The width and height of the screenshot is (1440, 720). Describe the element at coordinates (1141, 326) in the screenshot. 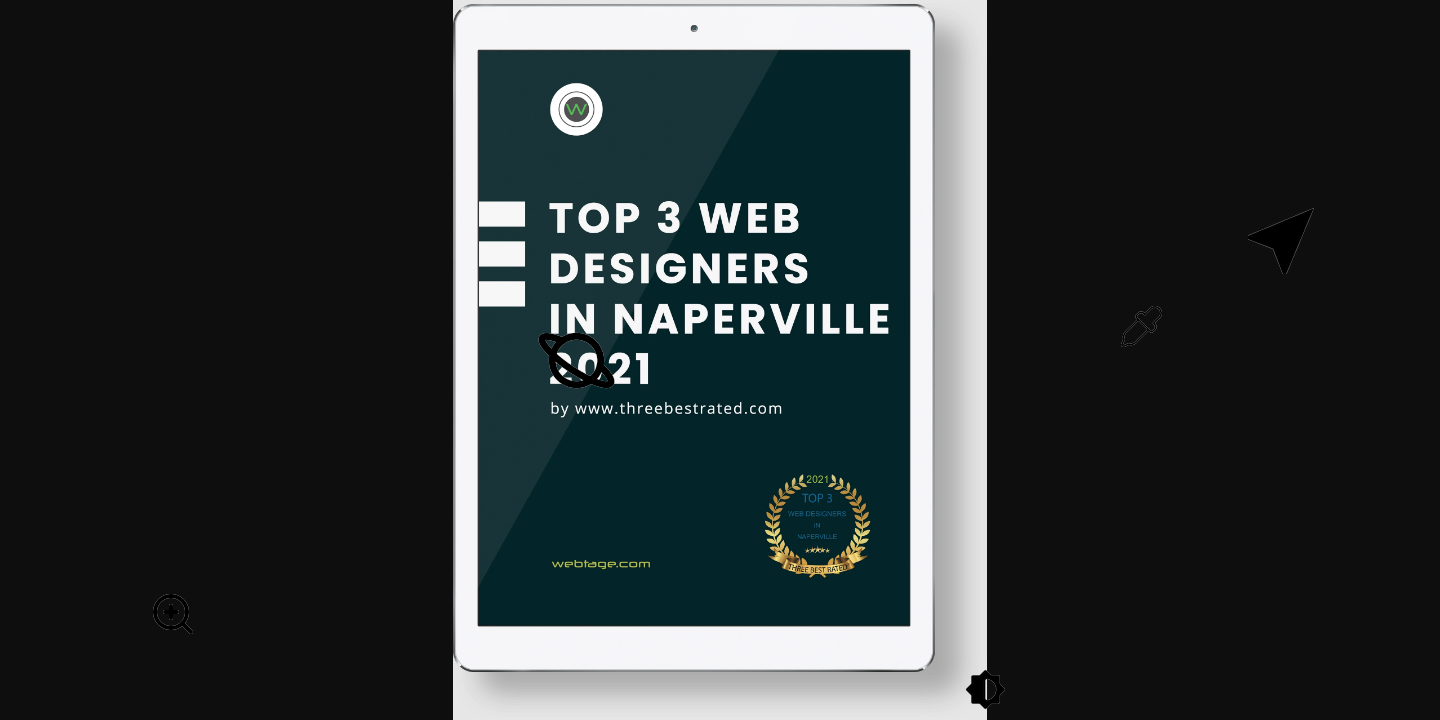

I see `pick a color from the screen` at that location.